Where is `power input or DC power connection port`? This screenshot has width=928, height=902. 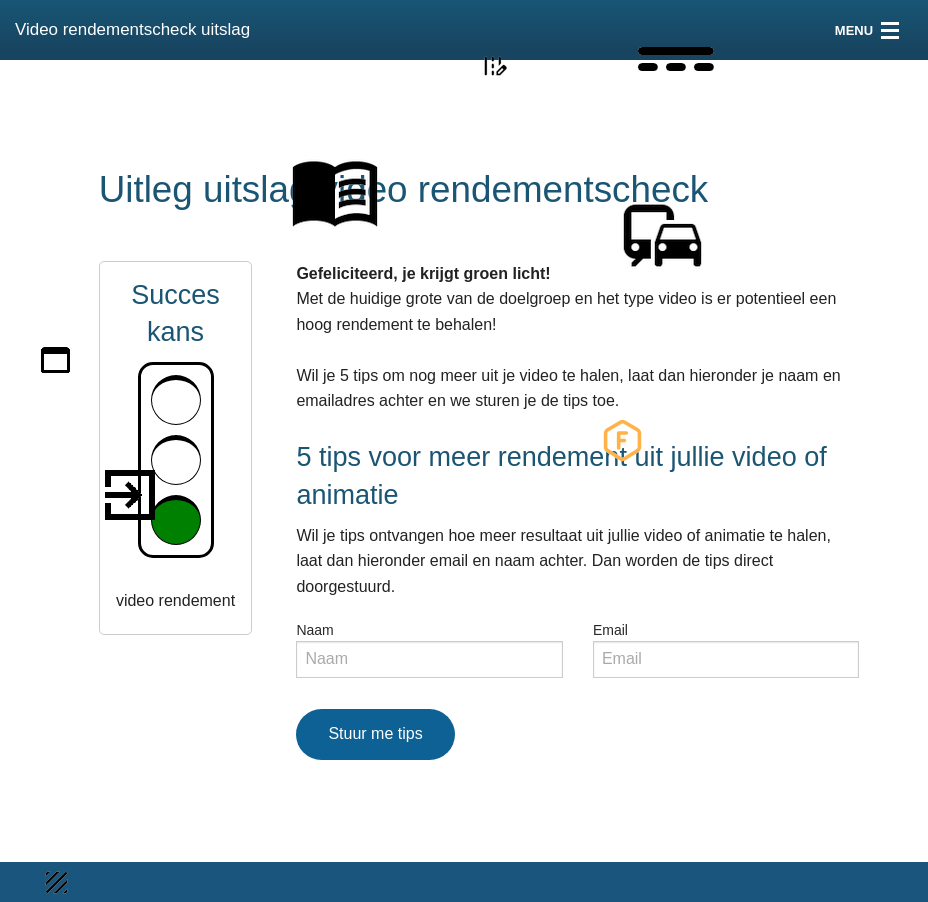
power input or DC power connection port is located at coordinates (678, 59).